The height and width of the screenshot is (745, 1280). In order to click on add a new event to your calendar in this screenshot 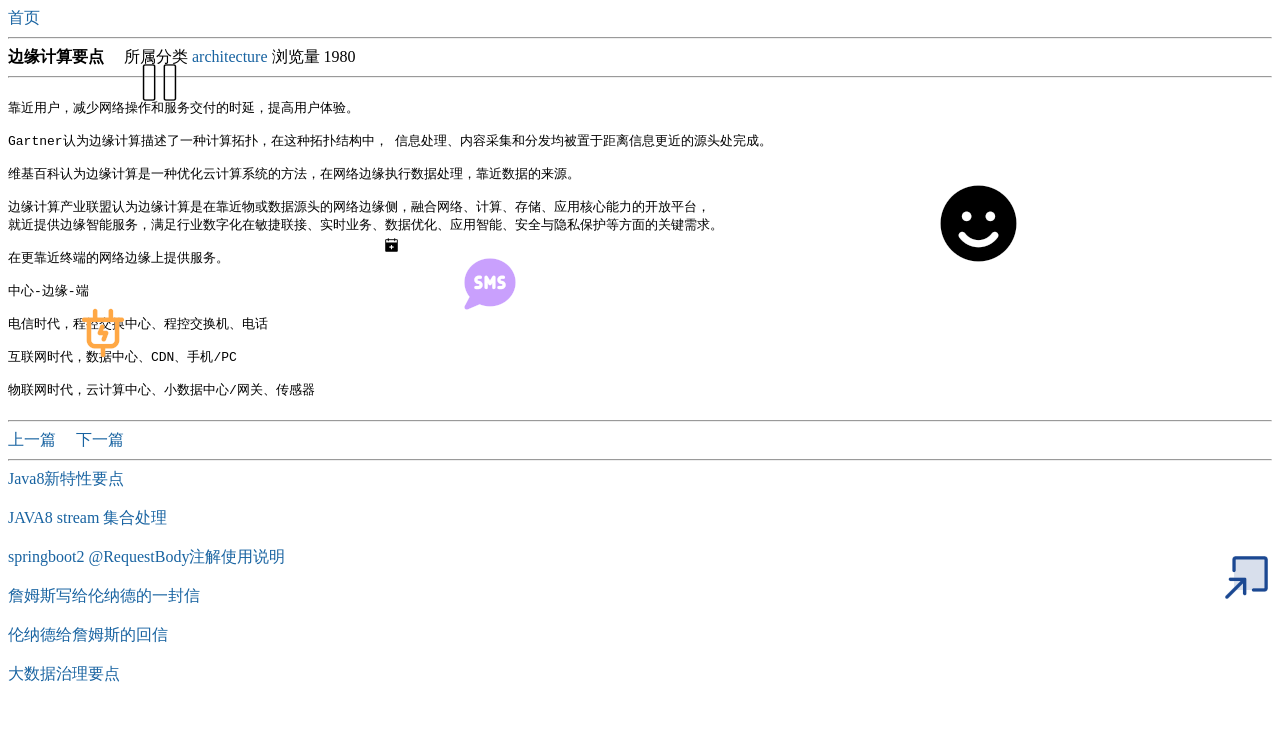, I will do `click(391, 245)`.